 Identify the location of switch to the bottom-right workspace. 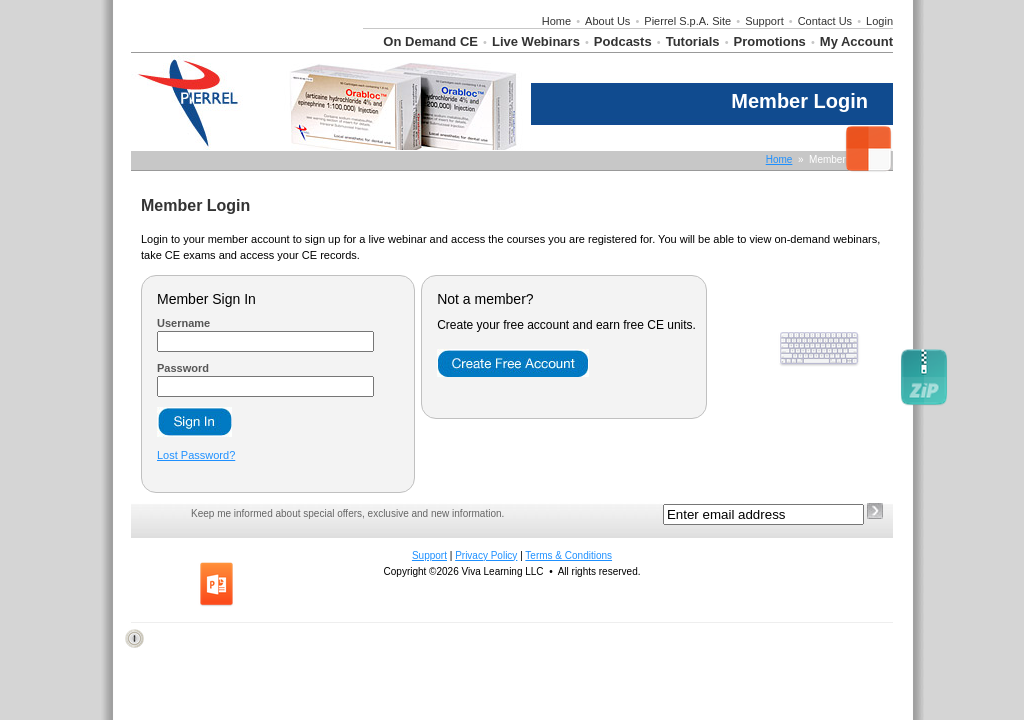
(868, 148).